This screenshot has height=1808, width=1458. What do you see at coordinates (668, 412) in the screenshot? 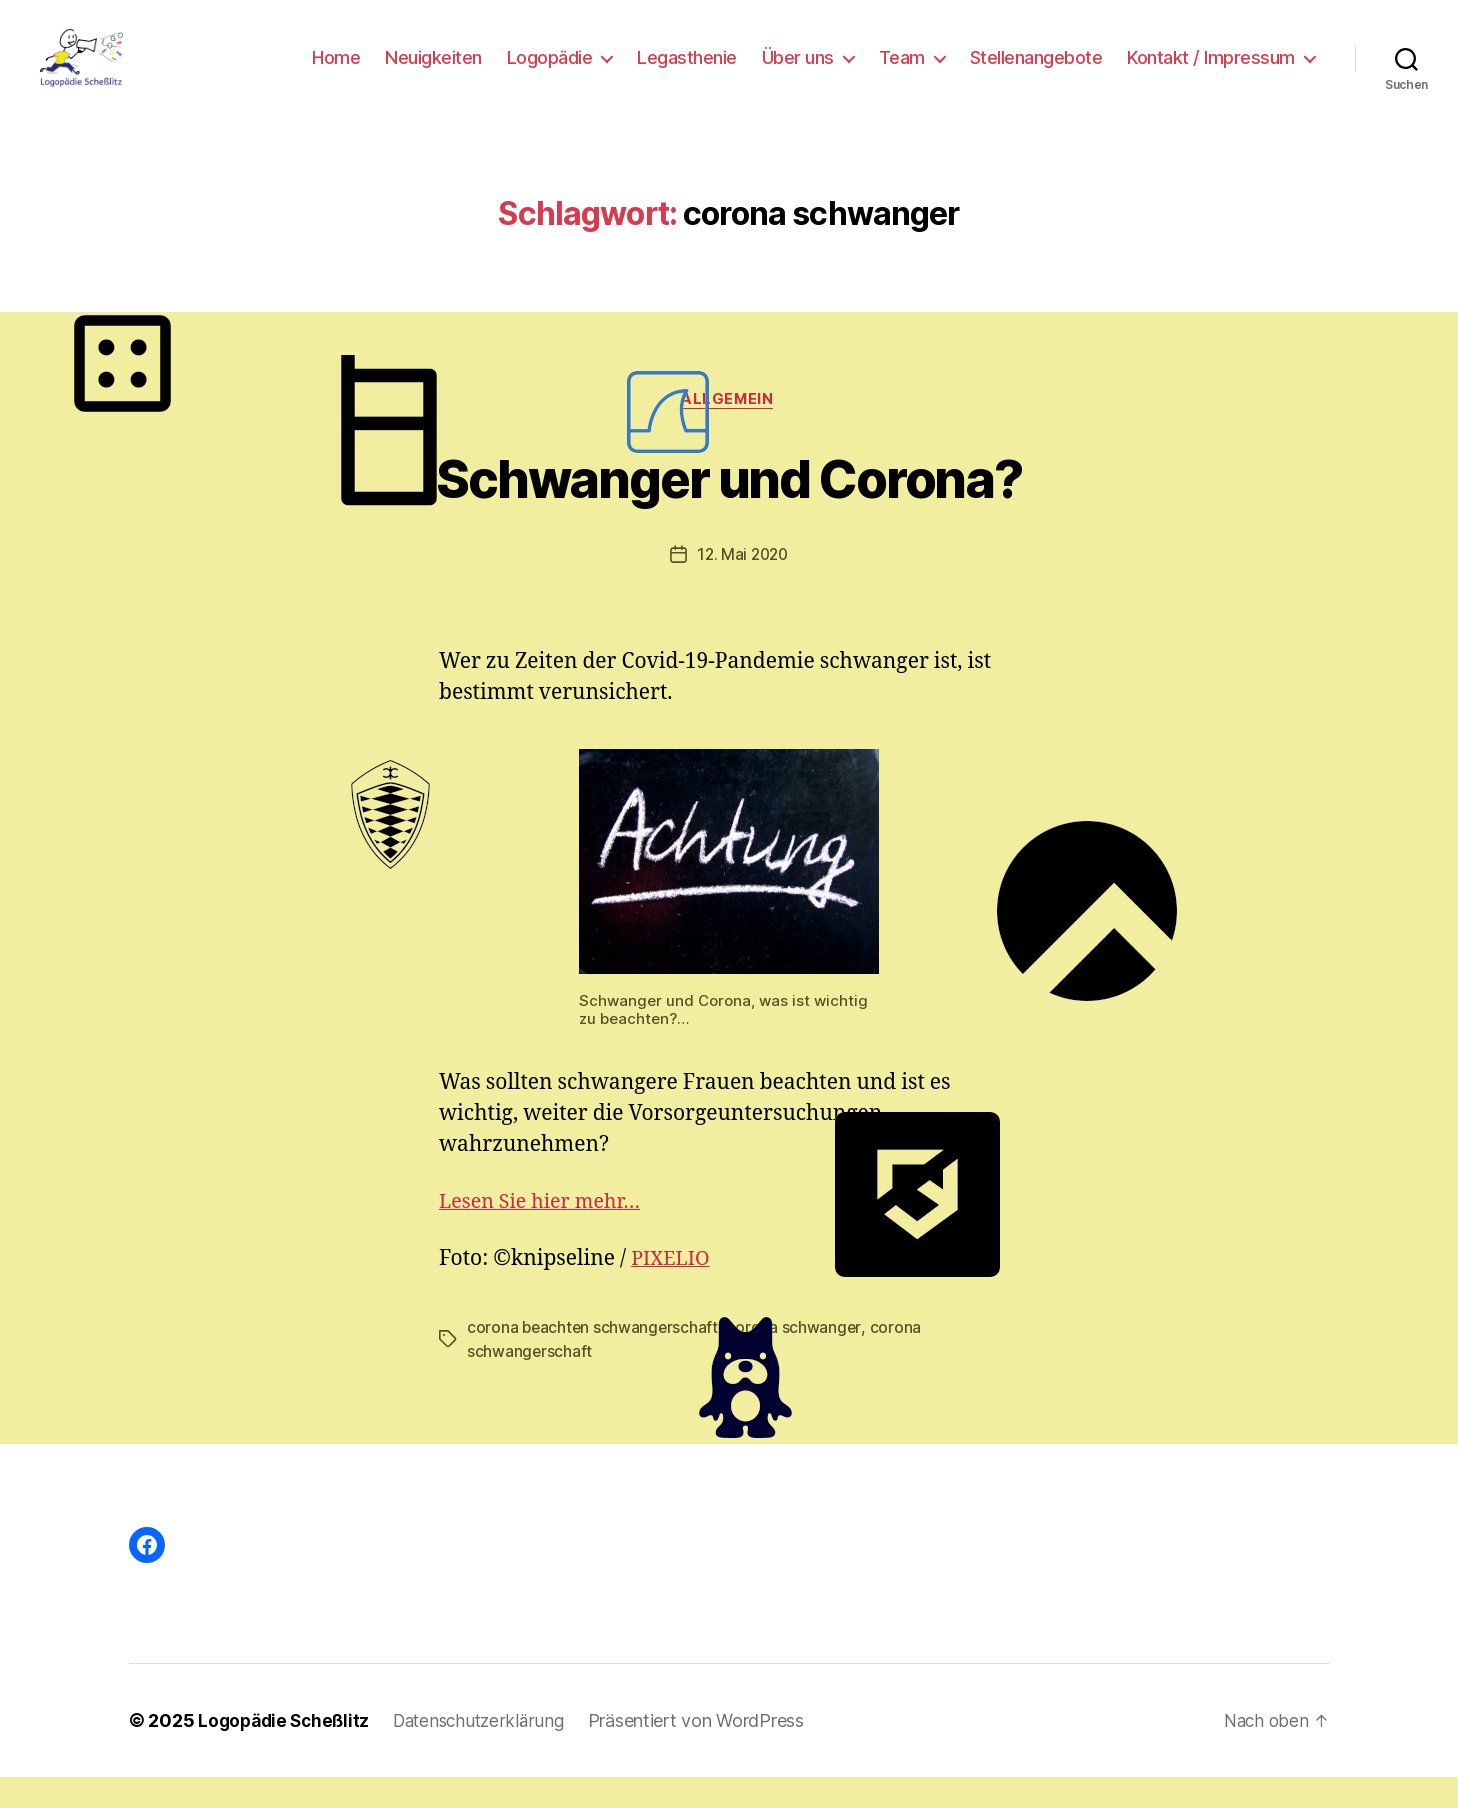
I see `open wireshark network protocol analyzer` at bounding box center [668, 412].